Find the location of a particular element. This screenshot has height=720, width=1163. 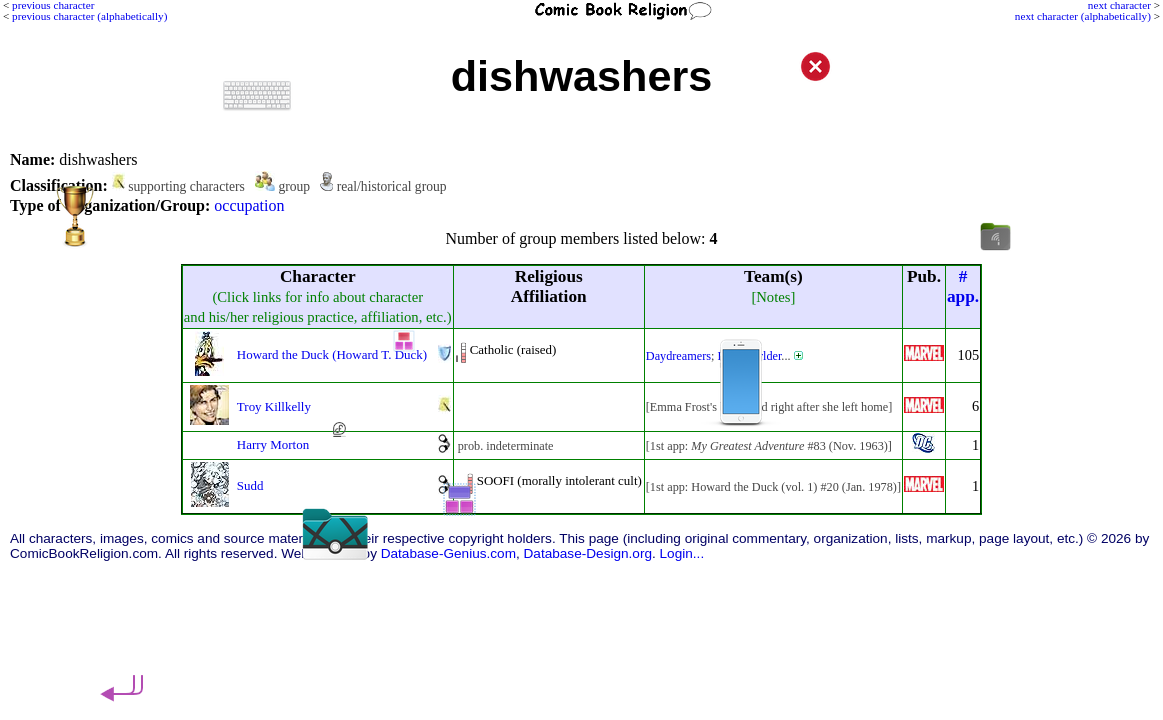

connect a bluetooth keyboard is located at coordinates (257, 95).